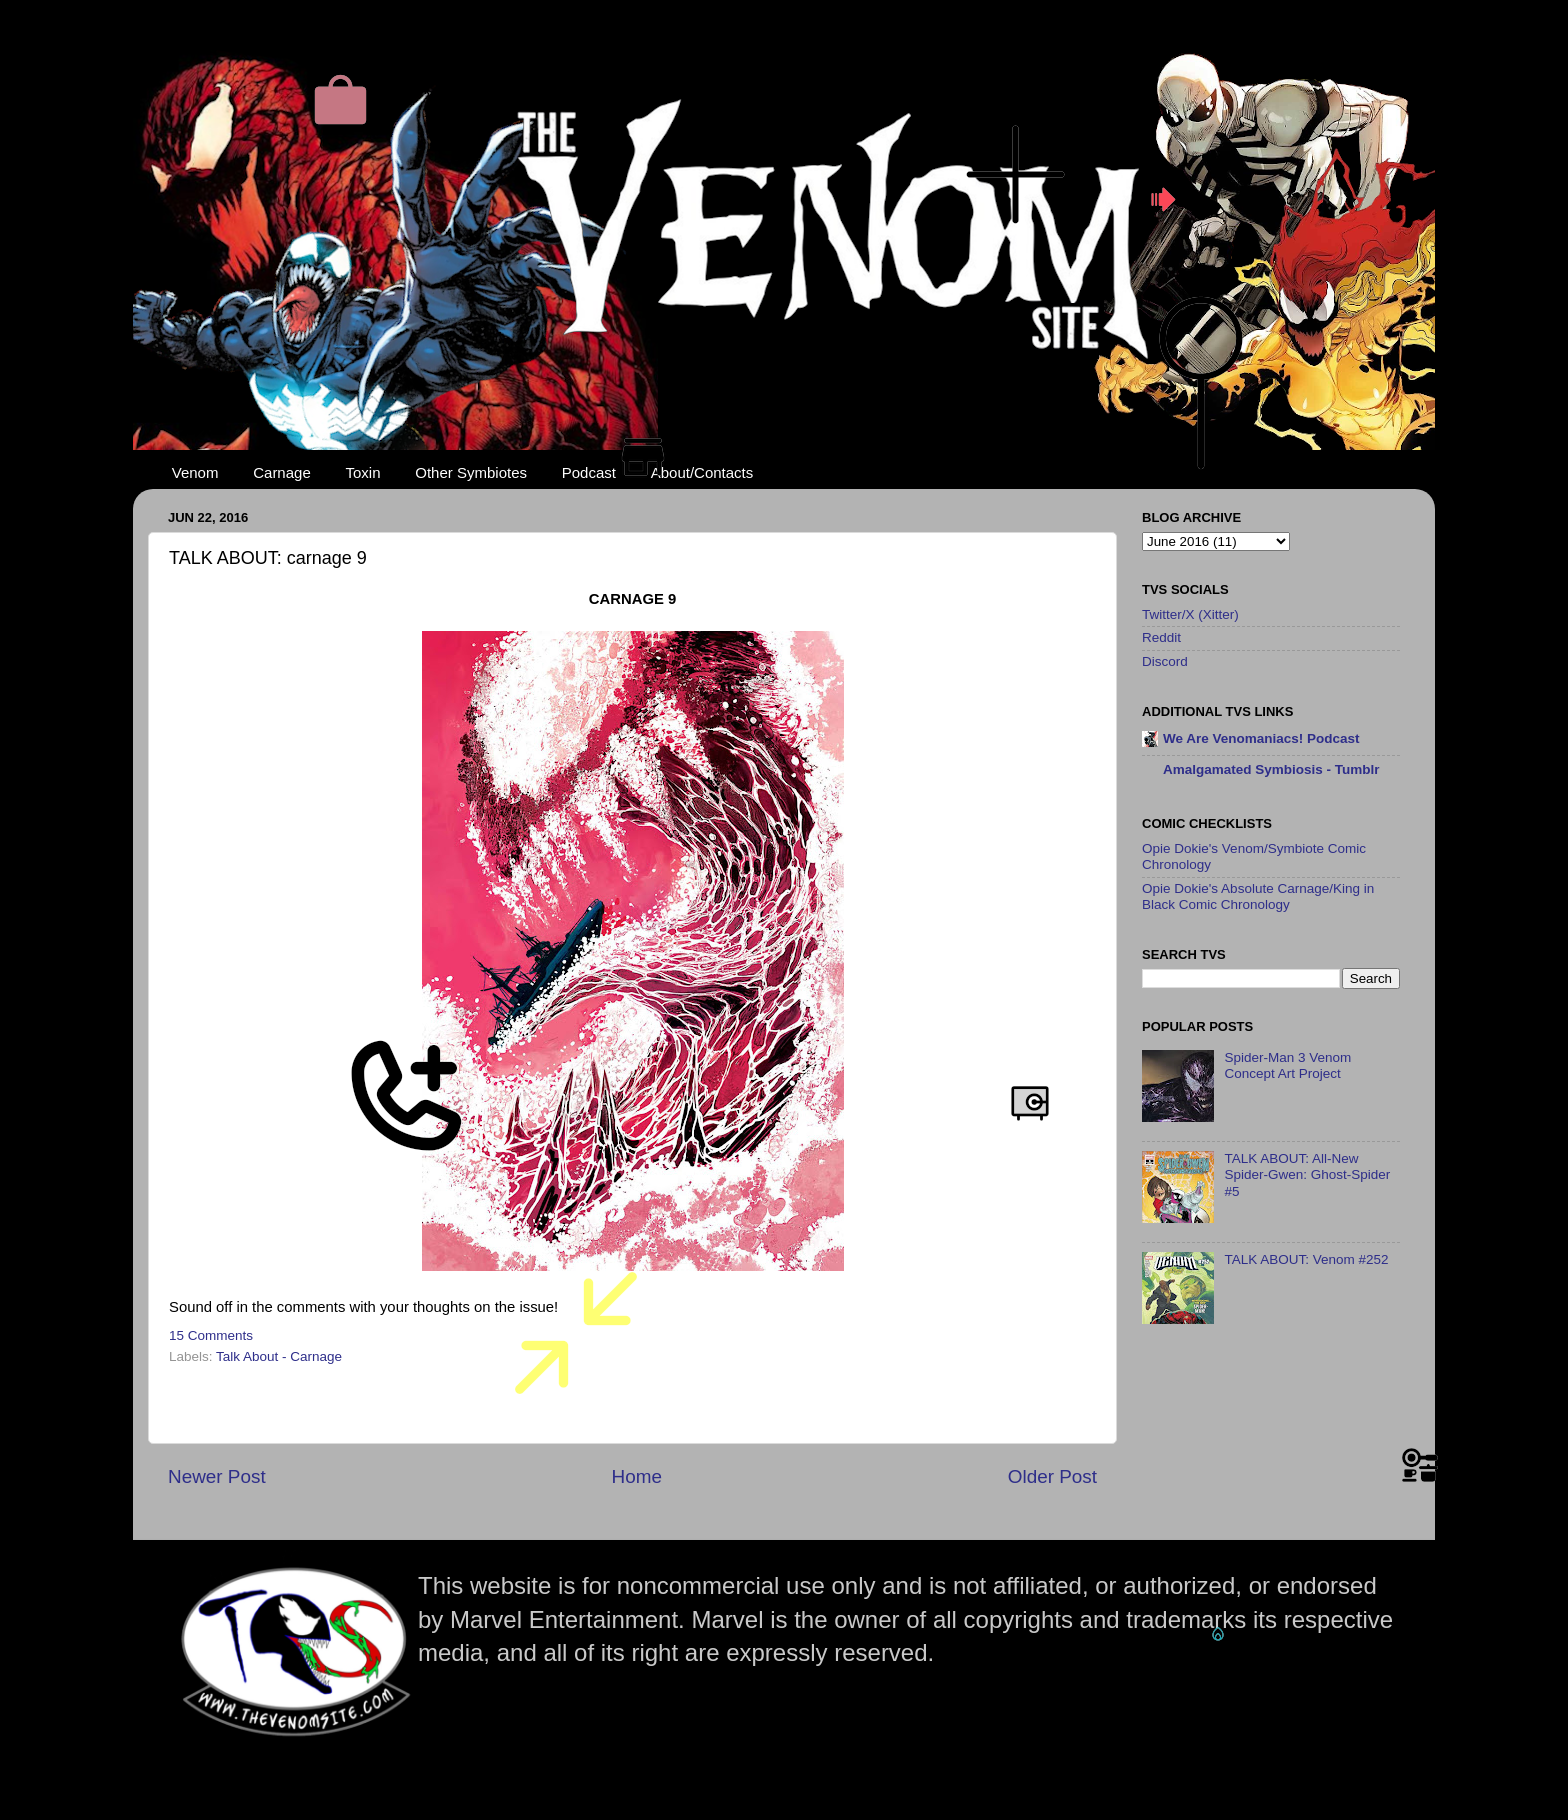 Image resolution: width=1568 pixels, height=1820 pixels. I want to click on access secure storage or vault, so click(1030, 1102).